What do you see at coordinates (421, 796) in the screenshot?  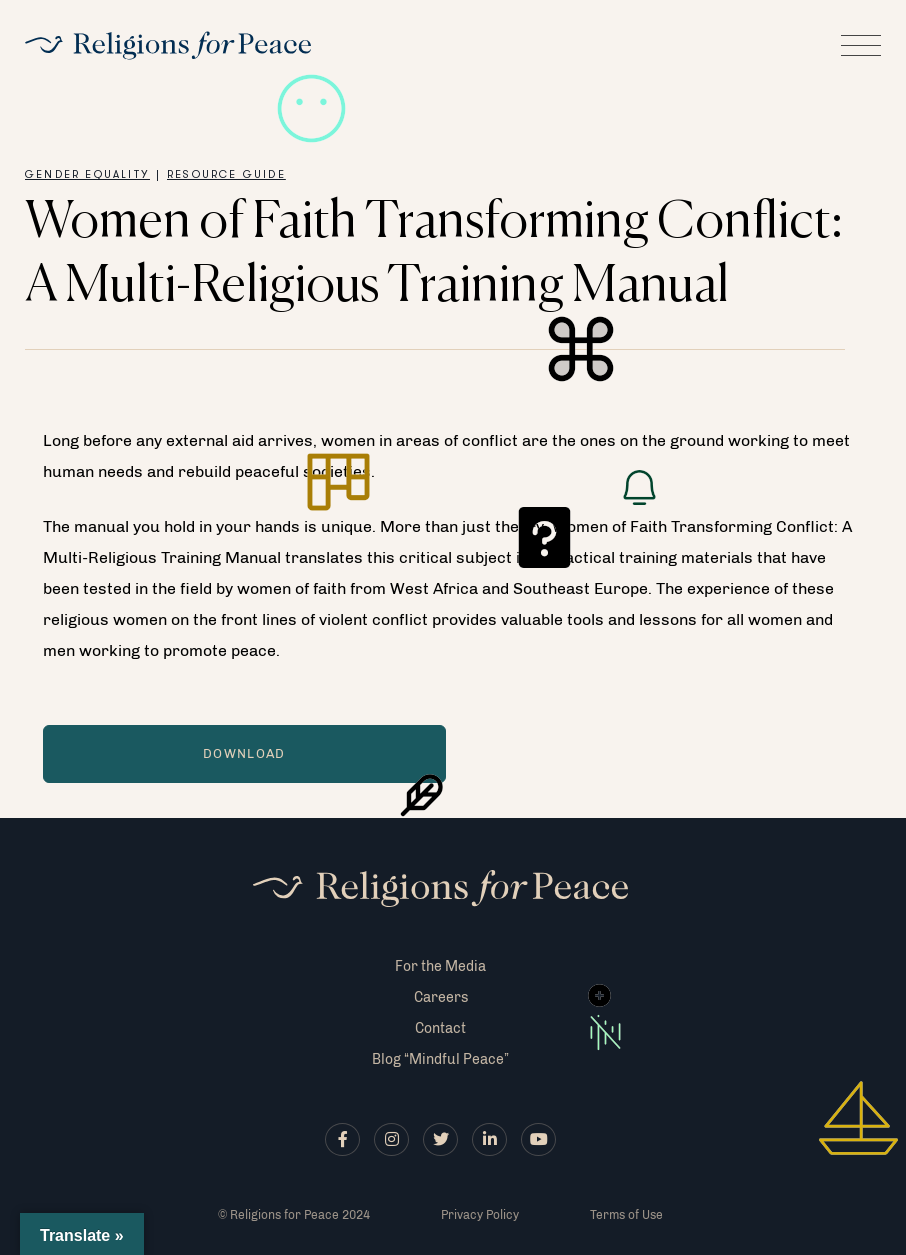 I see `compose a new post or message` at bounding box center [421, 796].